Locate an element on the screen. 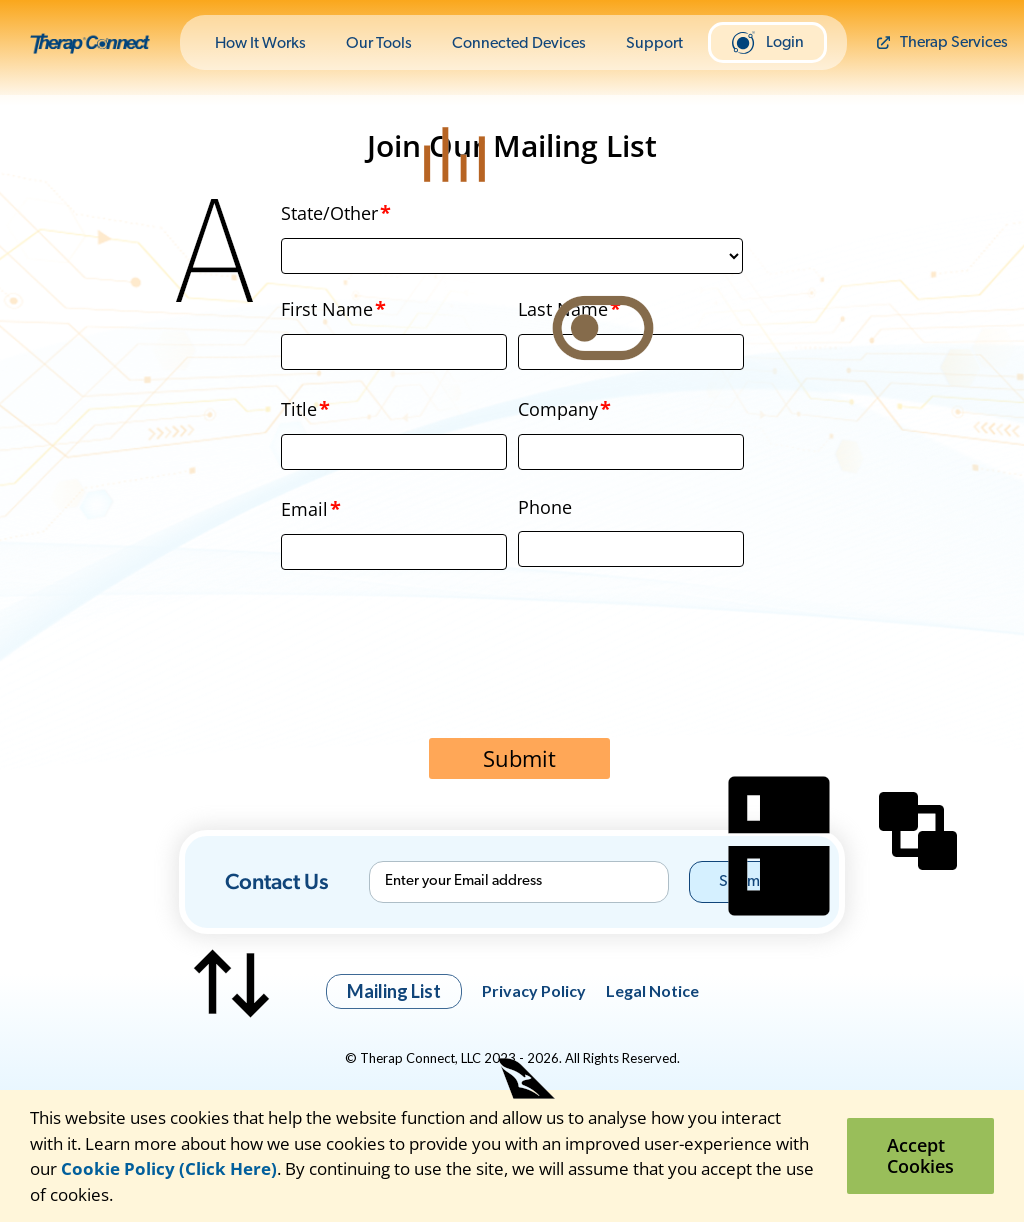 Image resolution: width=1024 pixels, height=1222 pixels. send selected object to back of layer stack is located at coordinates (918, 831).